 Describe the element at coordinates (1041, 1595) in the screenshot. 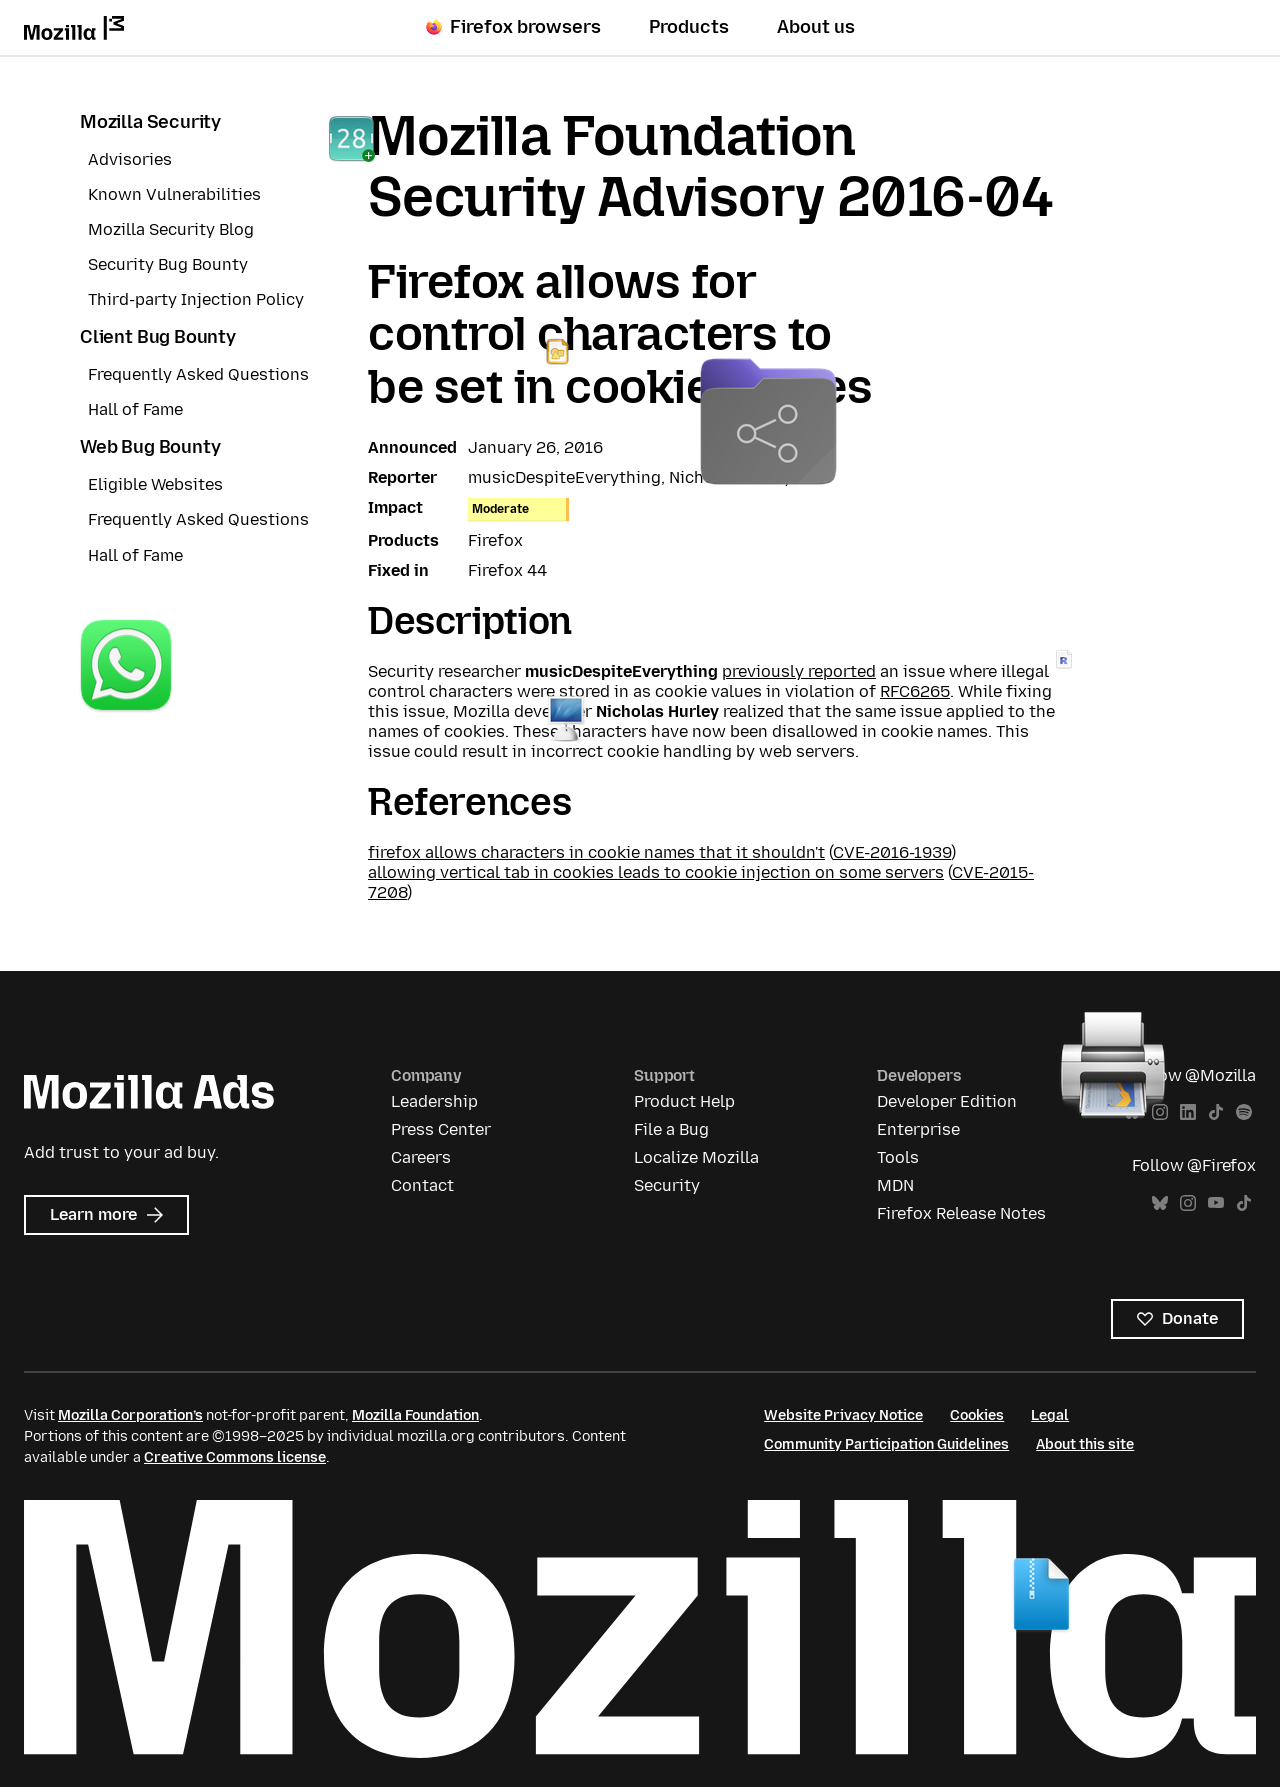

I see `an archive file in .ar format` at that location.